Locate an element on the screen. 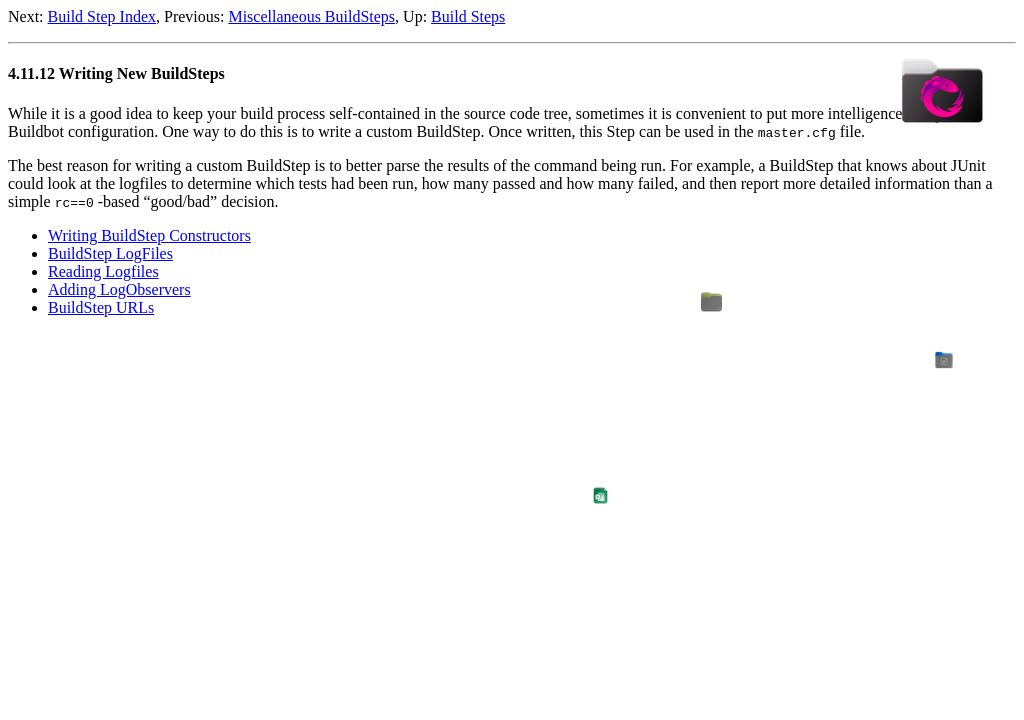 Image resolution: width=1024 pixels, height=720 pixels. open your documents folder is located at coordinates (944, 360).